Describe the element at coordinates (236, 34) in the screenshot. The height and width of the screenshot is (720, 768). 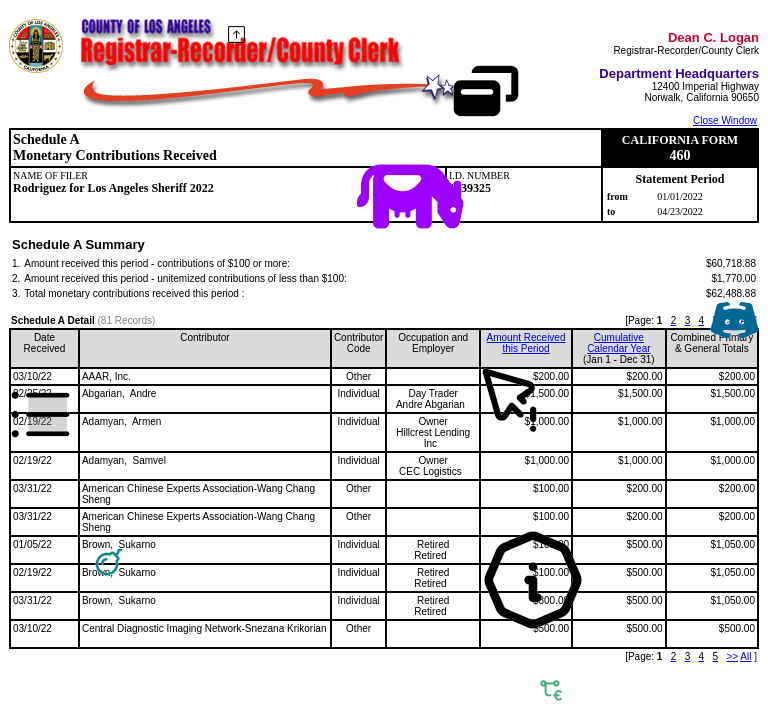
I see `upload a file or content` at that location.